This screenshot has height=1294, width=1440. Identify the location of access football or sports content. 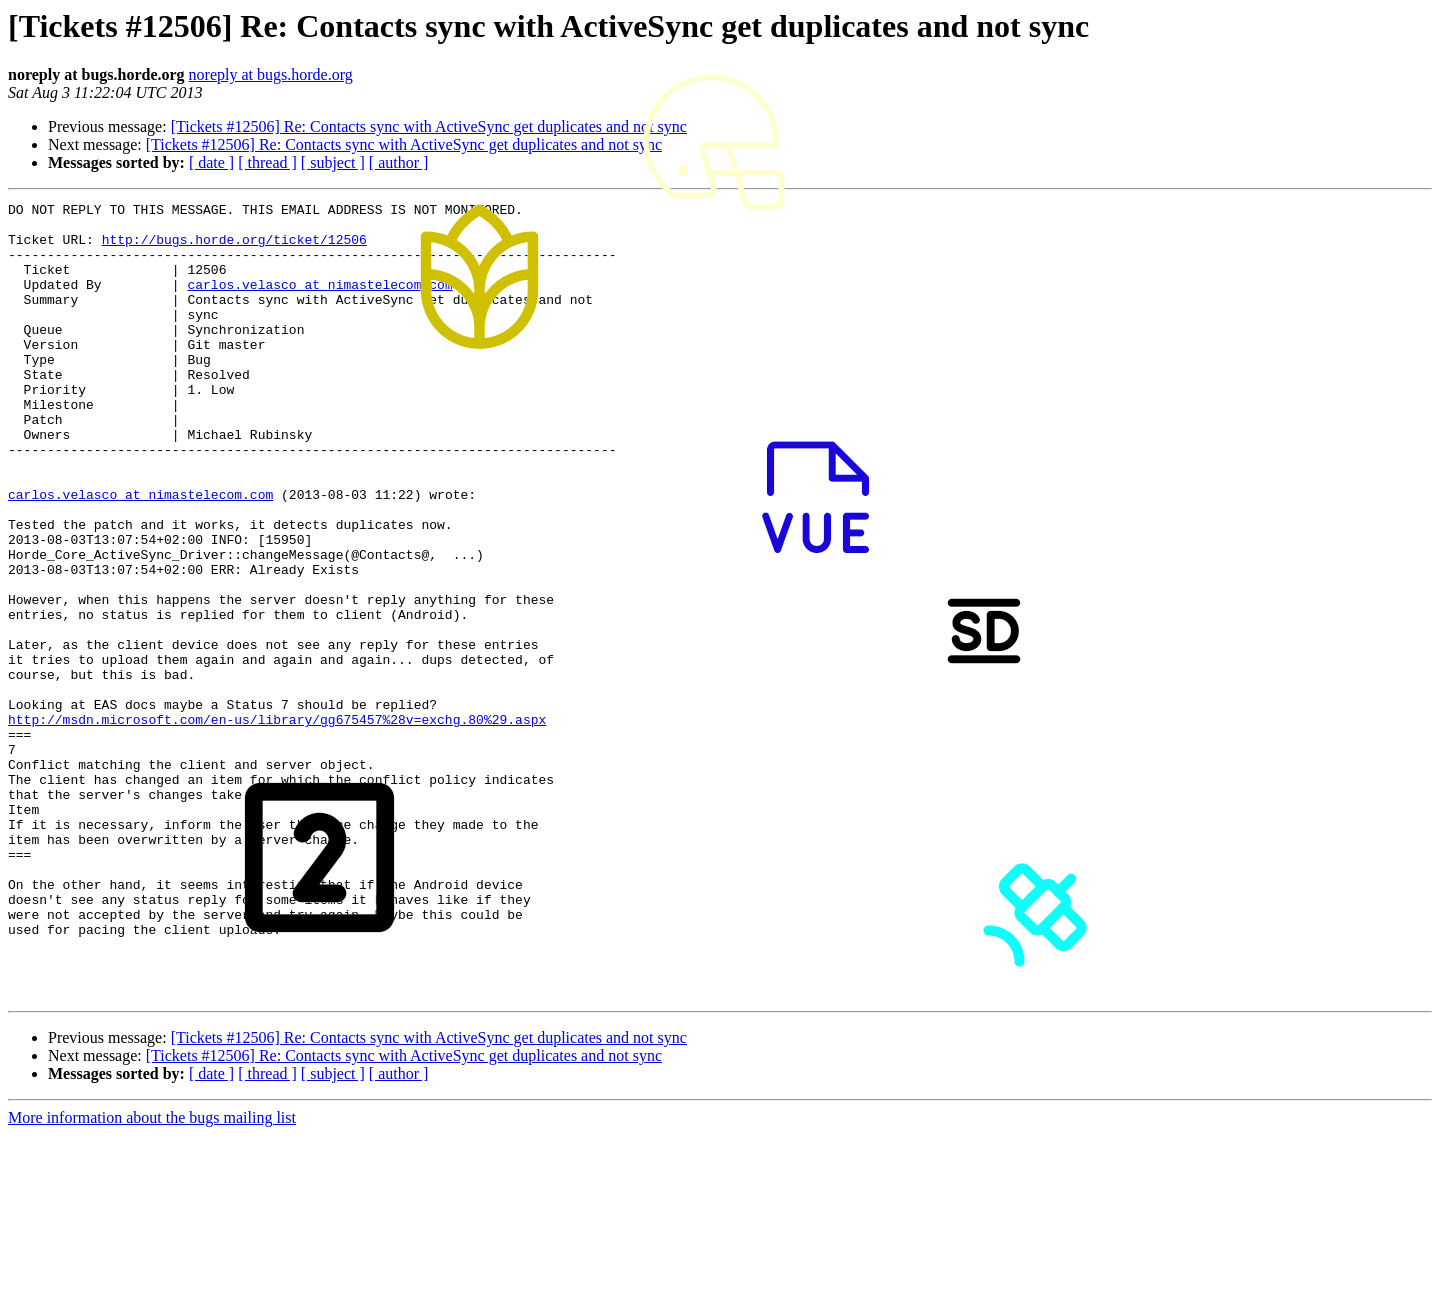
(714, 145).